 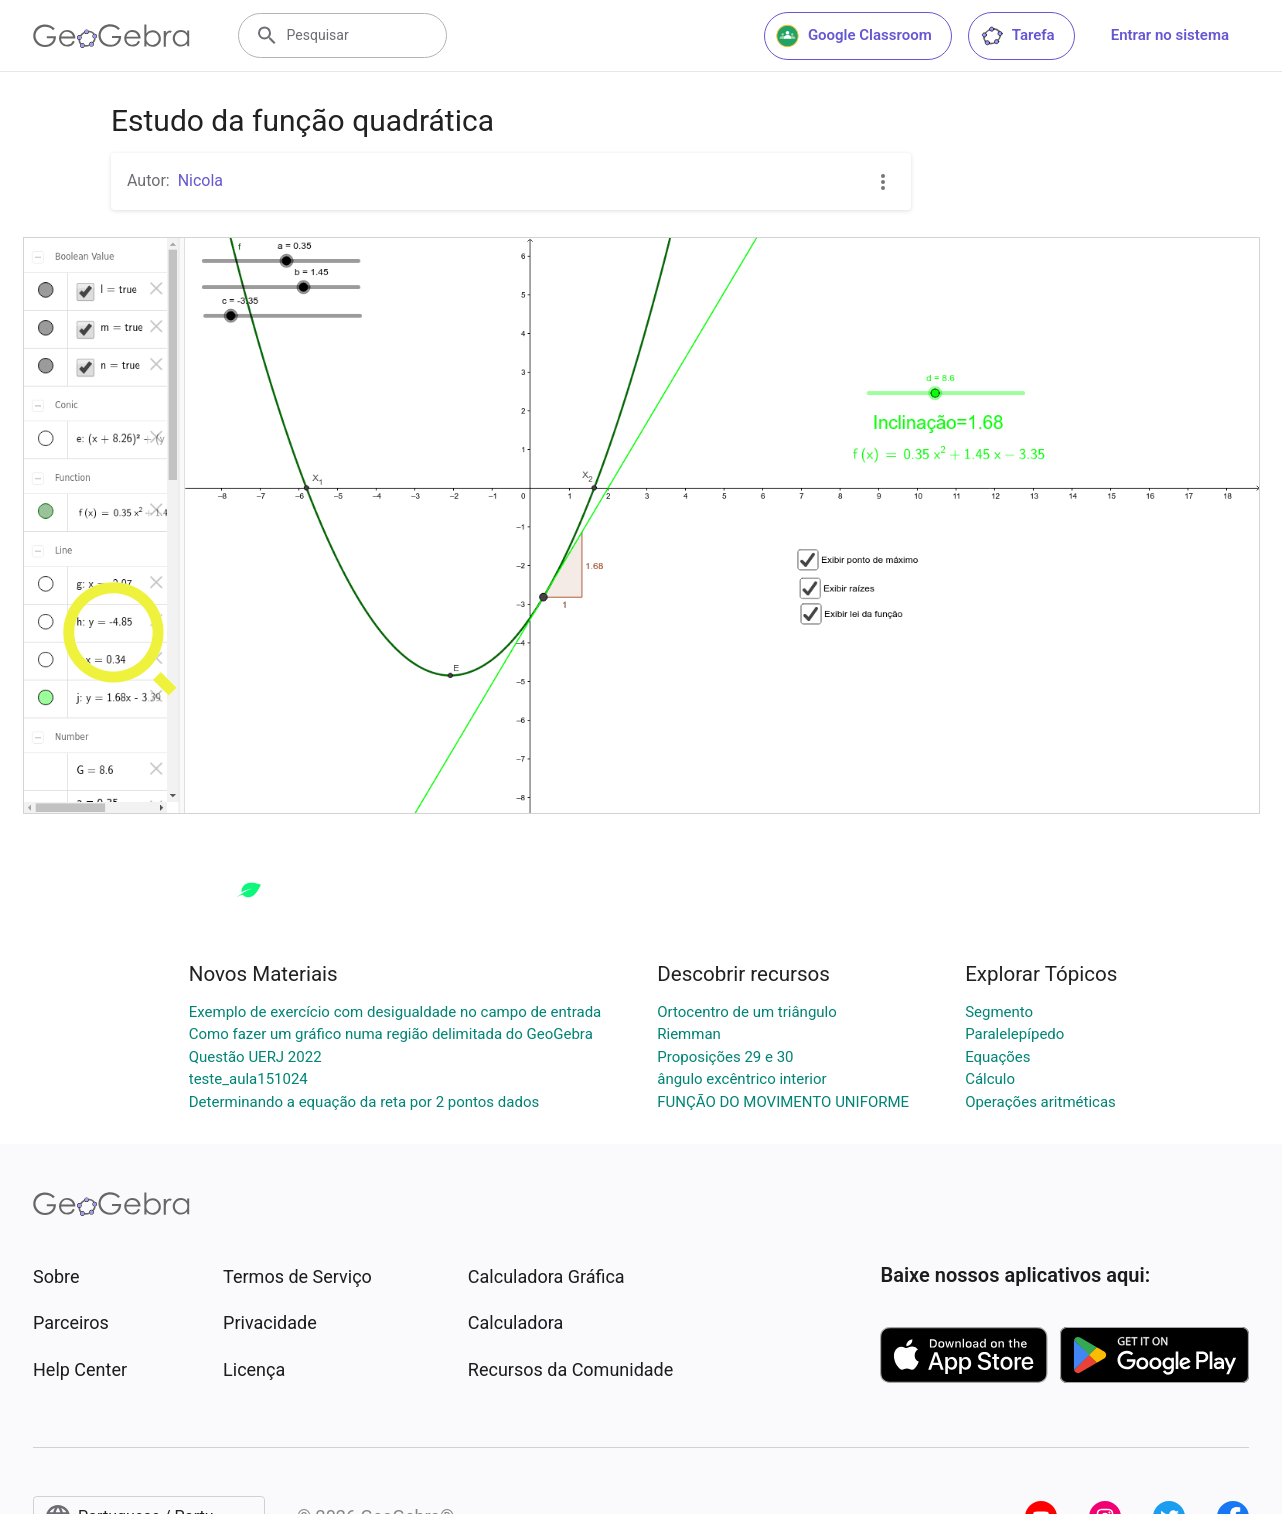 What do you see at coordinates (119, 638) in the screenshot?
I see `search for content or items` at bounding box center [119, 638].